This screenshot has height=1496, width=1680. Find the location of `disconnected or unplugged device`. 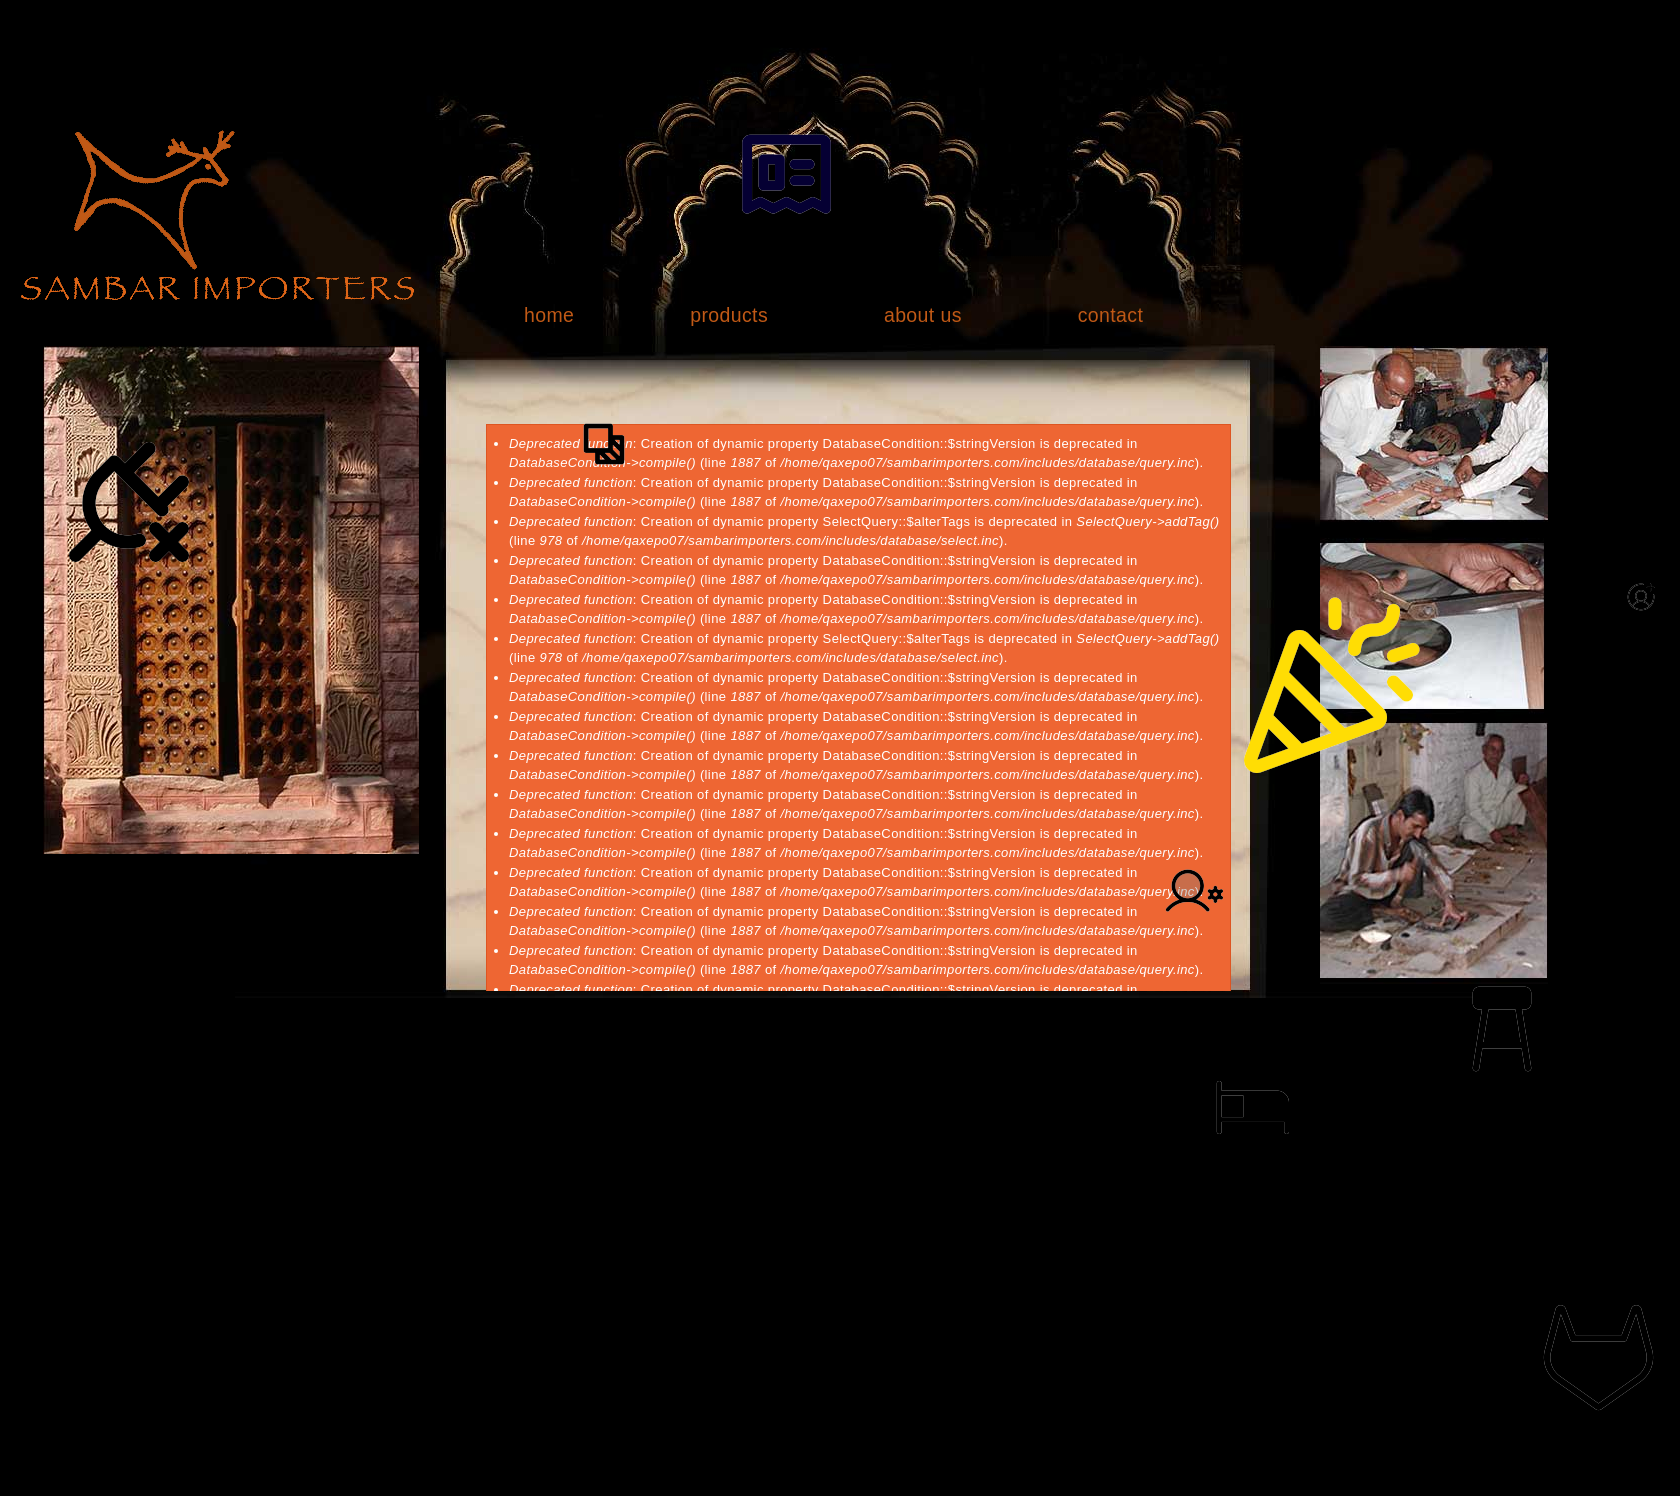

disconnected or unplugged device is located at coordinates (129, 502).